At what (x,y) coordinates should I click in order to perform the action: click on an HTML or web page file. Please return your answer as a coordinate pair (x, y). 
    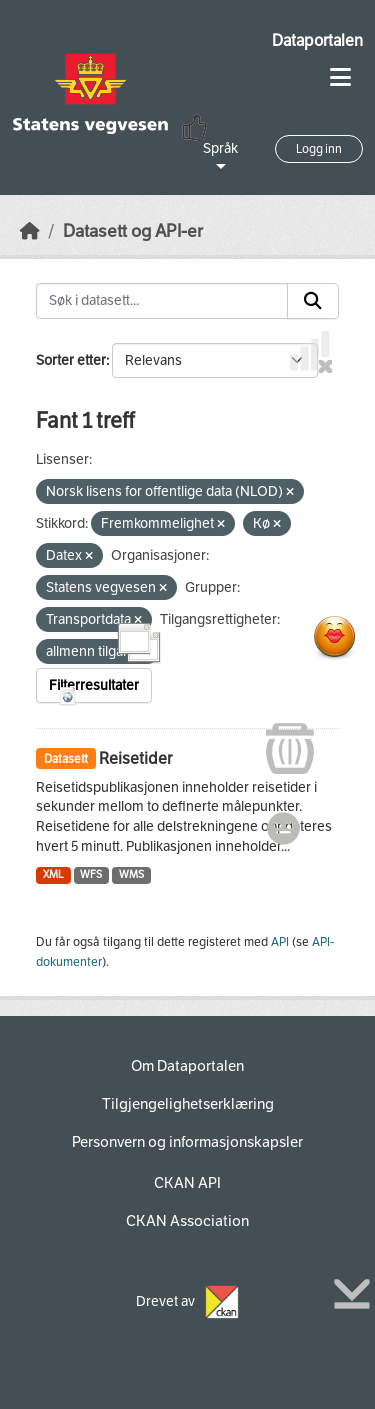
    Looking at the image, I should click on (68, 696).